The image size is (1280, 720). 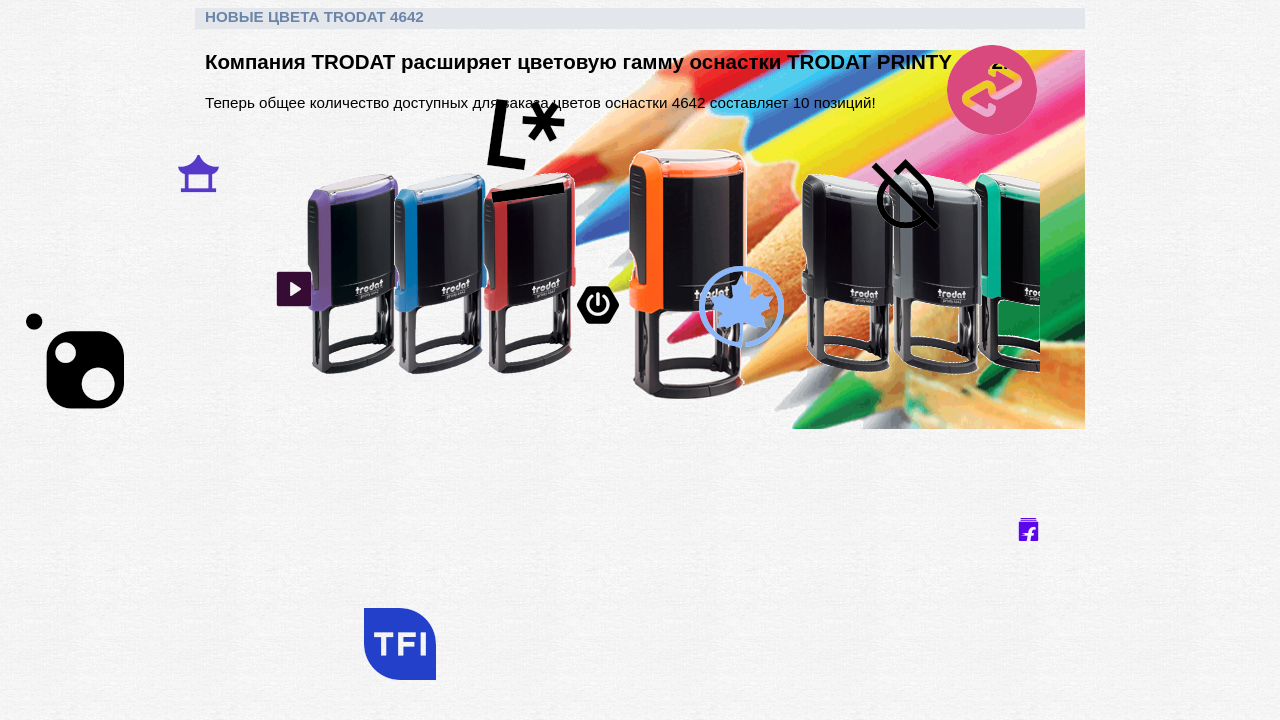 What do you see at coordinates (905, 196) in the screenshot?
I see `disable blur effect` at bounding box center [905, 196].